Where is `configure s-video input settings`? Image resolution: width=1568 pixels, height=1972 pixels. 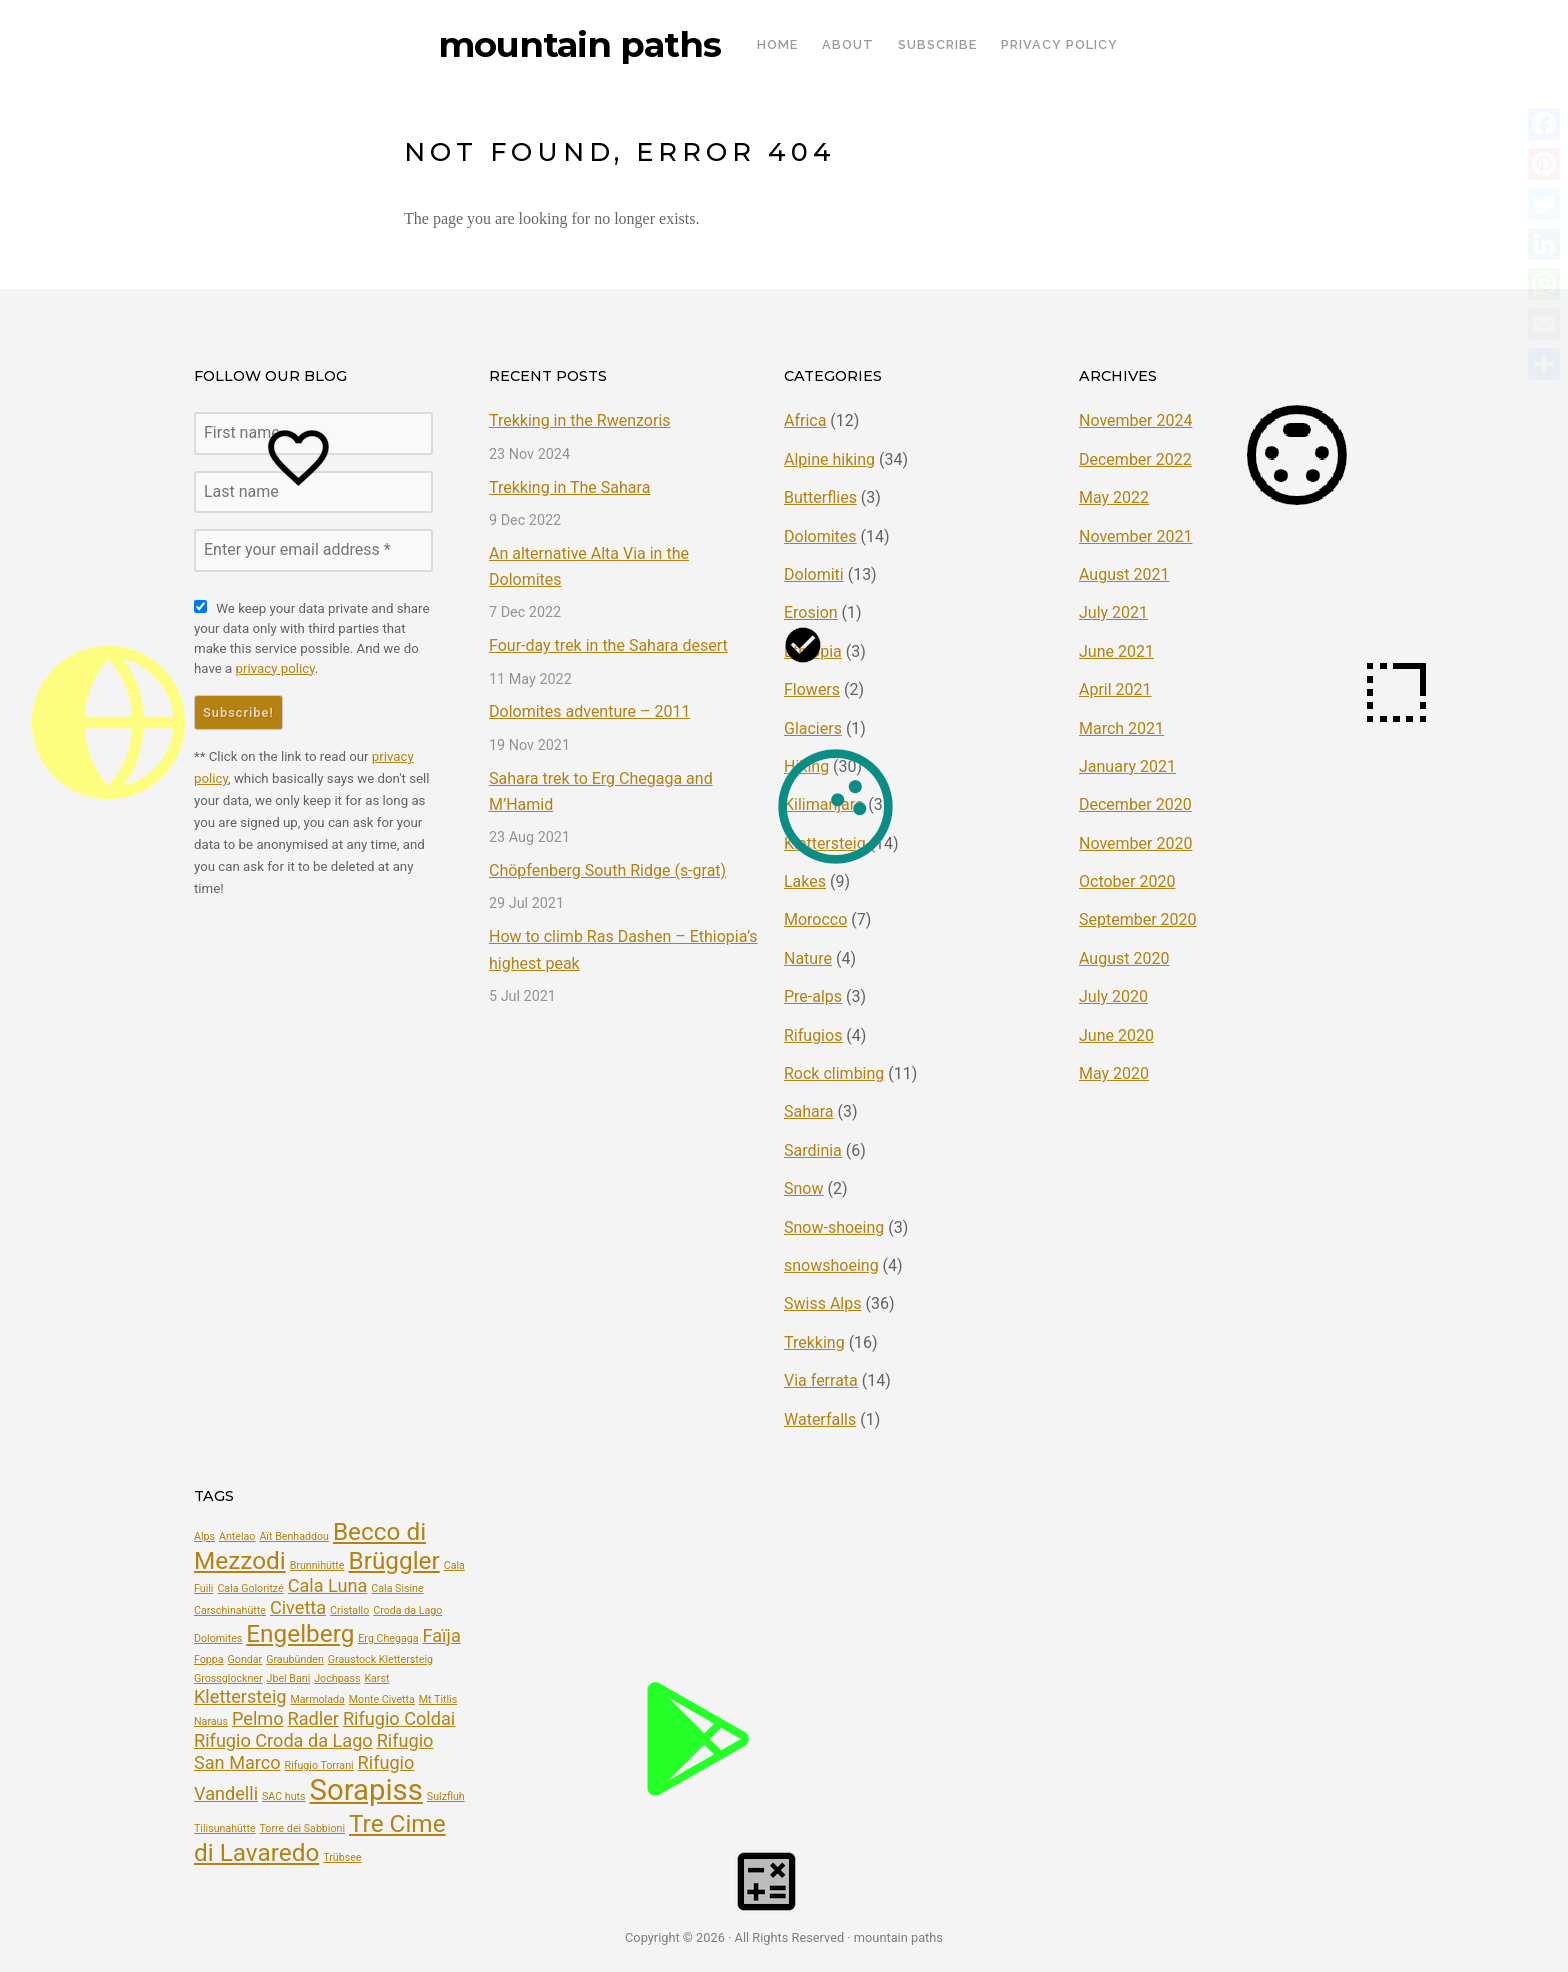 configure s-video input settings is located at coordinates (1297, 455).